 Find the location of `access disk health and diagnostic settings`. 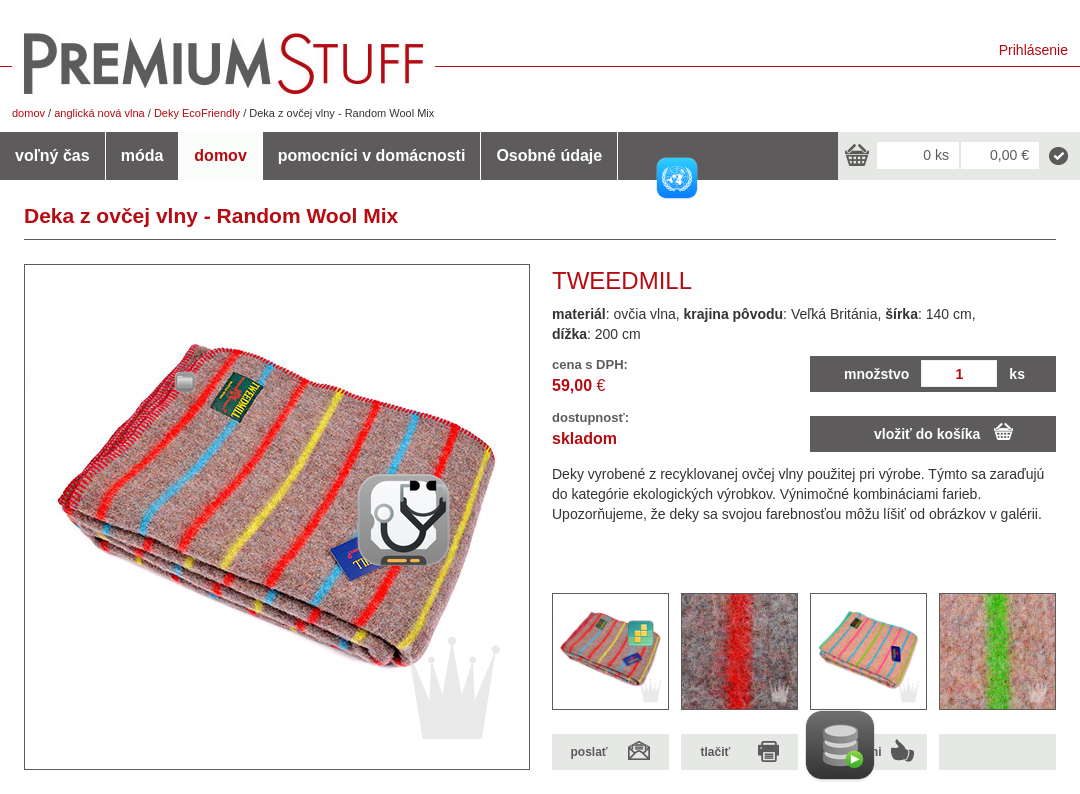

access disk health and diagnostic settings is located at coordinates (403, 521).